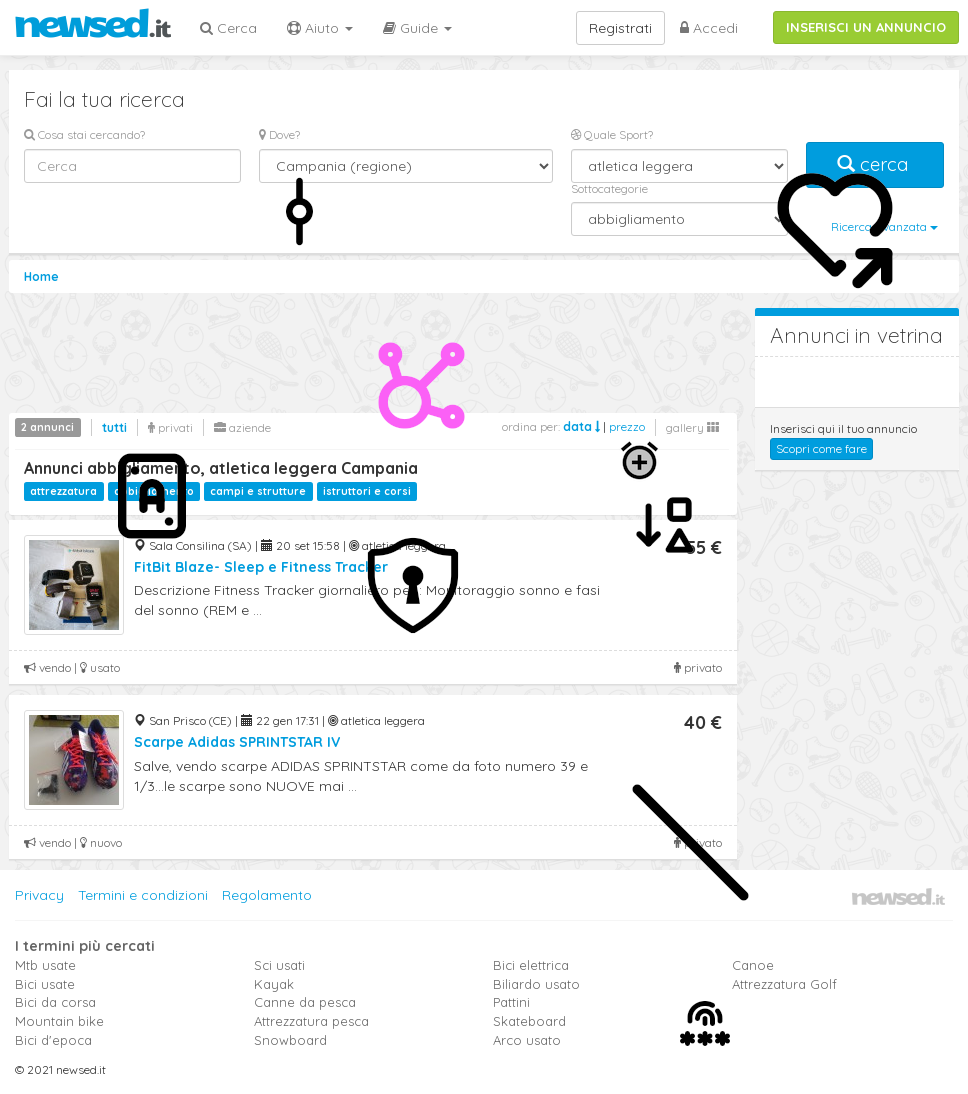 The width and height of the screenshot is (968, 1094). What do you see at coordinates (639, 460) in the screenshot?
I see `add a new alarm` at bounding box center [639, 460].